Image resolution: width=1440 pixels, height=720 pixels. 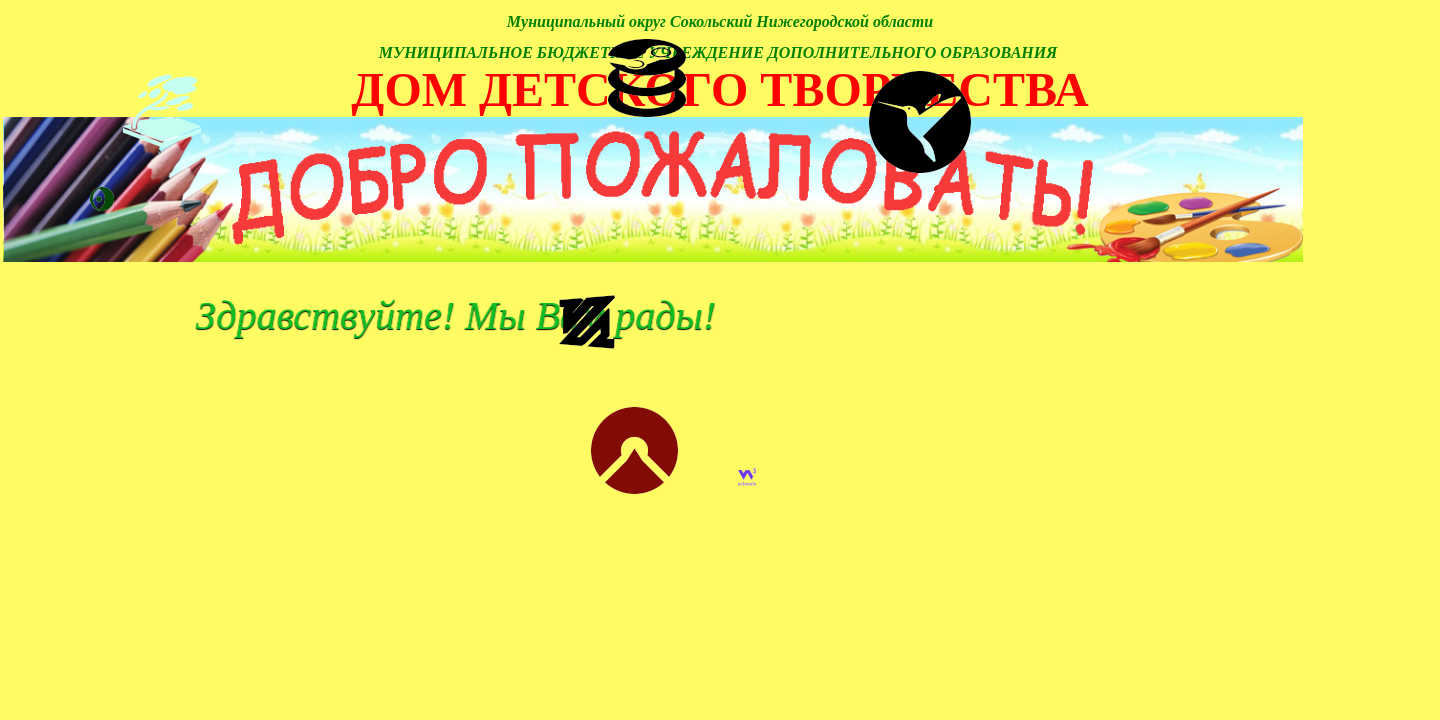 What do you see at coordinates (102, 199) in the screenshot?
I see `icomoon icon font service logo` at bounding box center [102, 199].